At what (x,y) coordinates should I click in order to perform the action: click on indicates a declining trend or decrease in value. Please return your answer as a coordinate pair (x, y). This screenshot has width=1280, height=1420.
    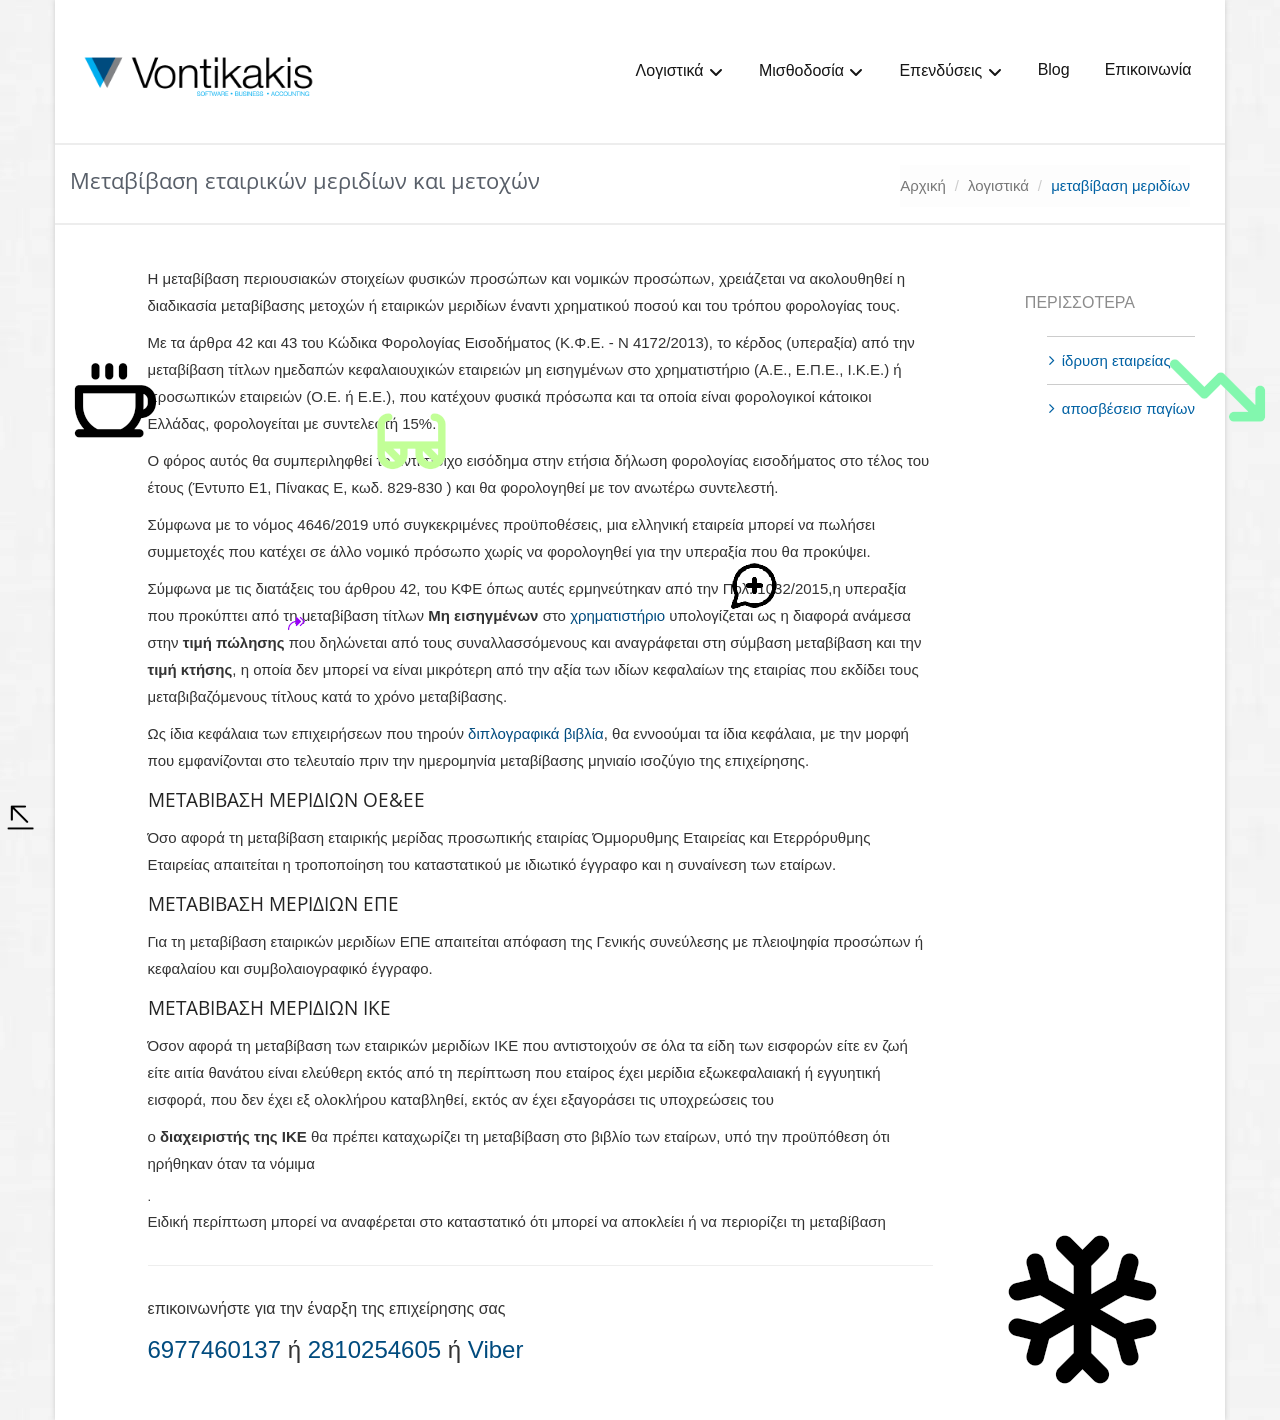
    Looking at the image, I should click on (1217, 390).